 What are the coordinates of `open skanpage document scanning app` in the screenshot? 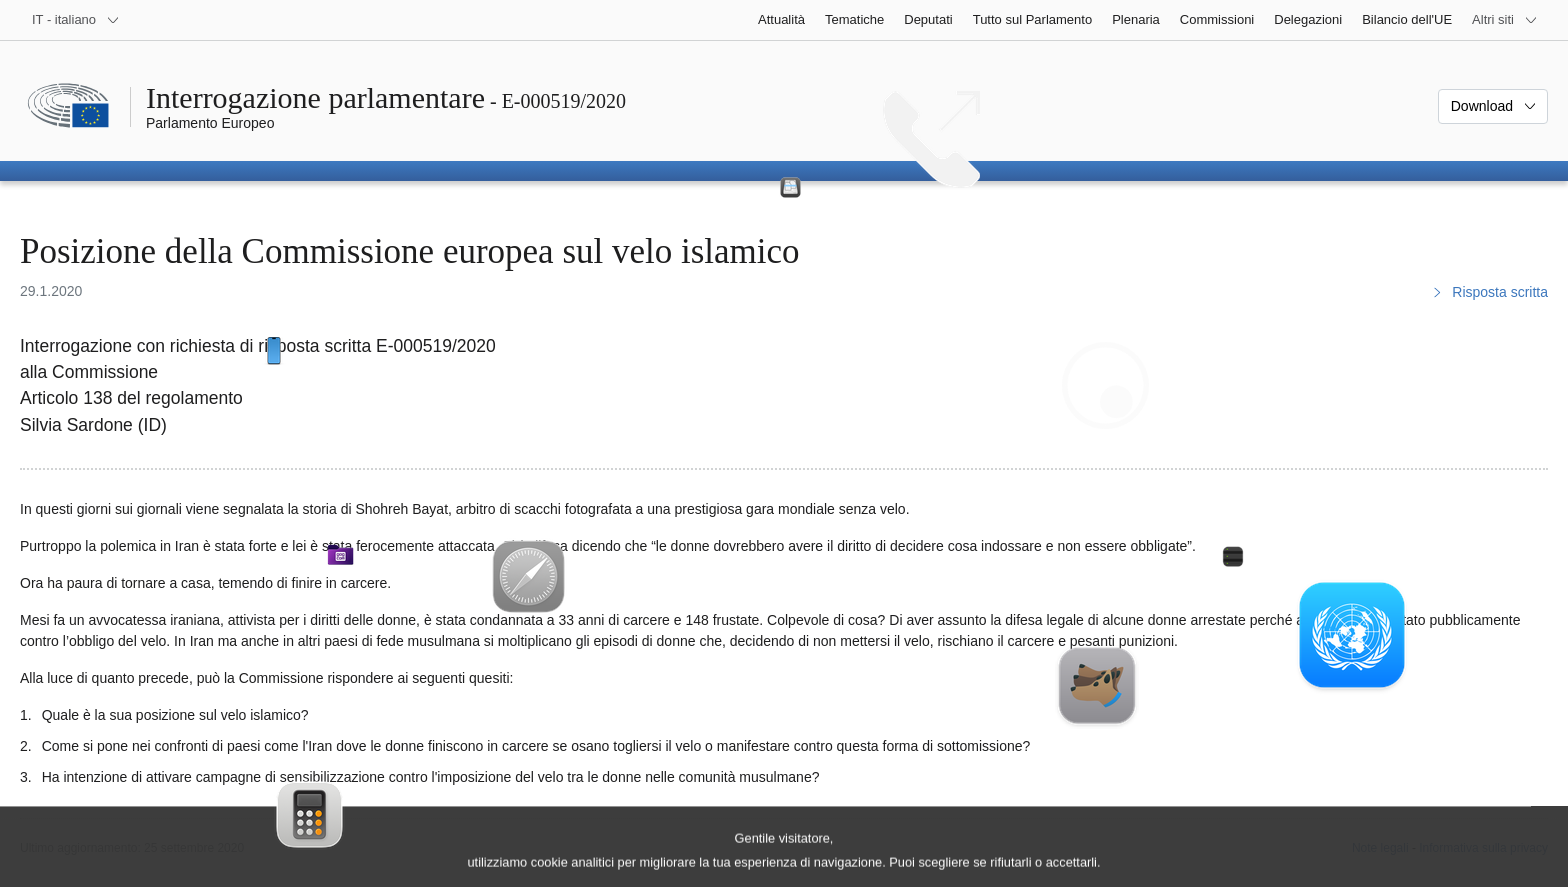 It's located at (790, 187).